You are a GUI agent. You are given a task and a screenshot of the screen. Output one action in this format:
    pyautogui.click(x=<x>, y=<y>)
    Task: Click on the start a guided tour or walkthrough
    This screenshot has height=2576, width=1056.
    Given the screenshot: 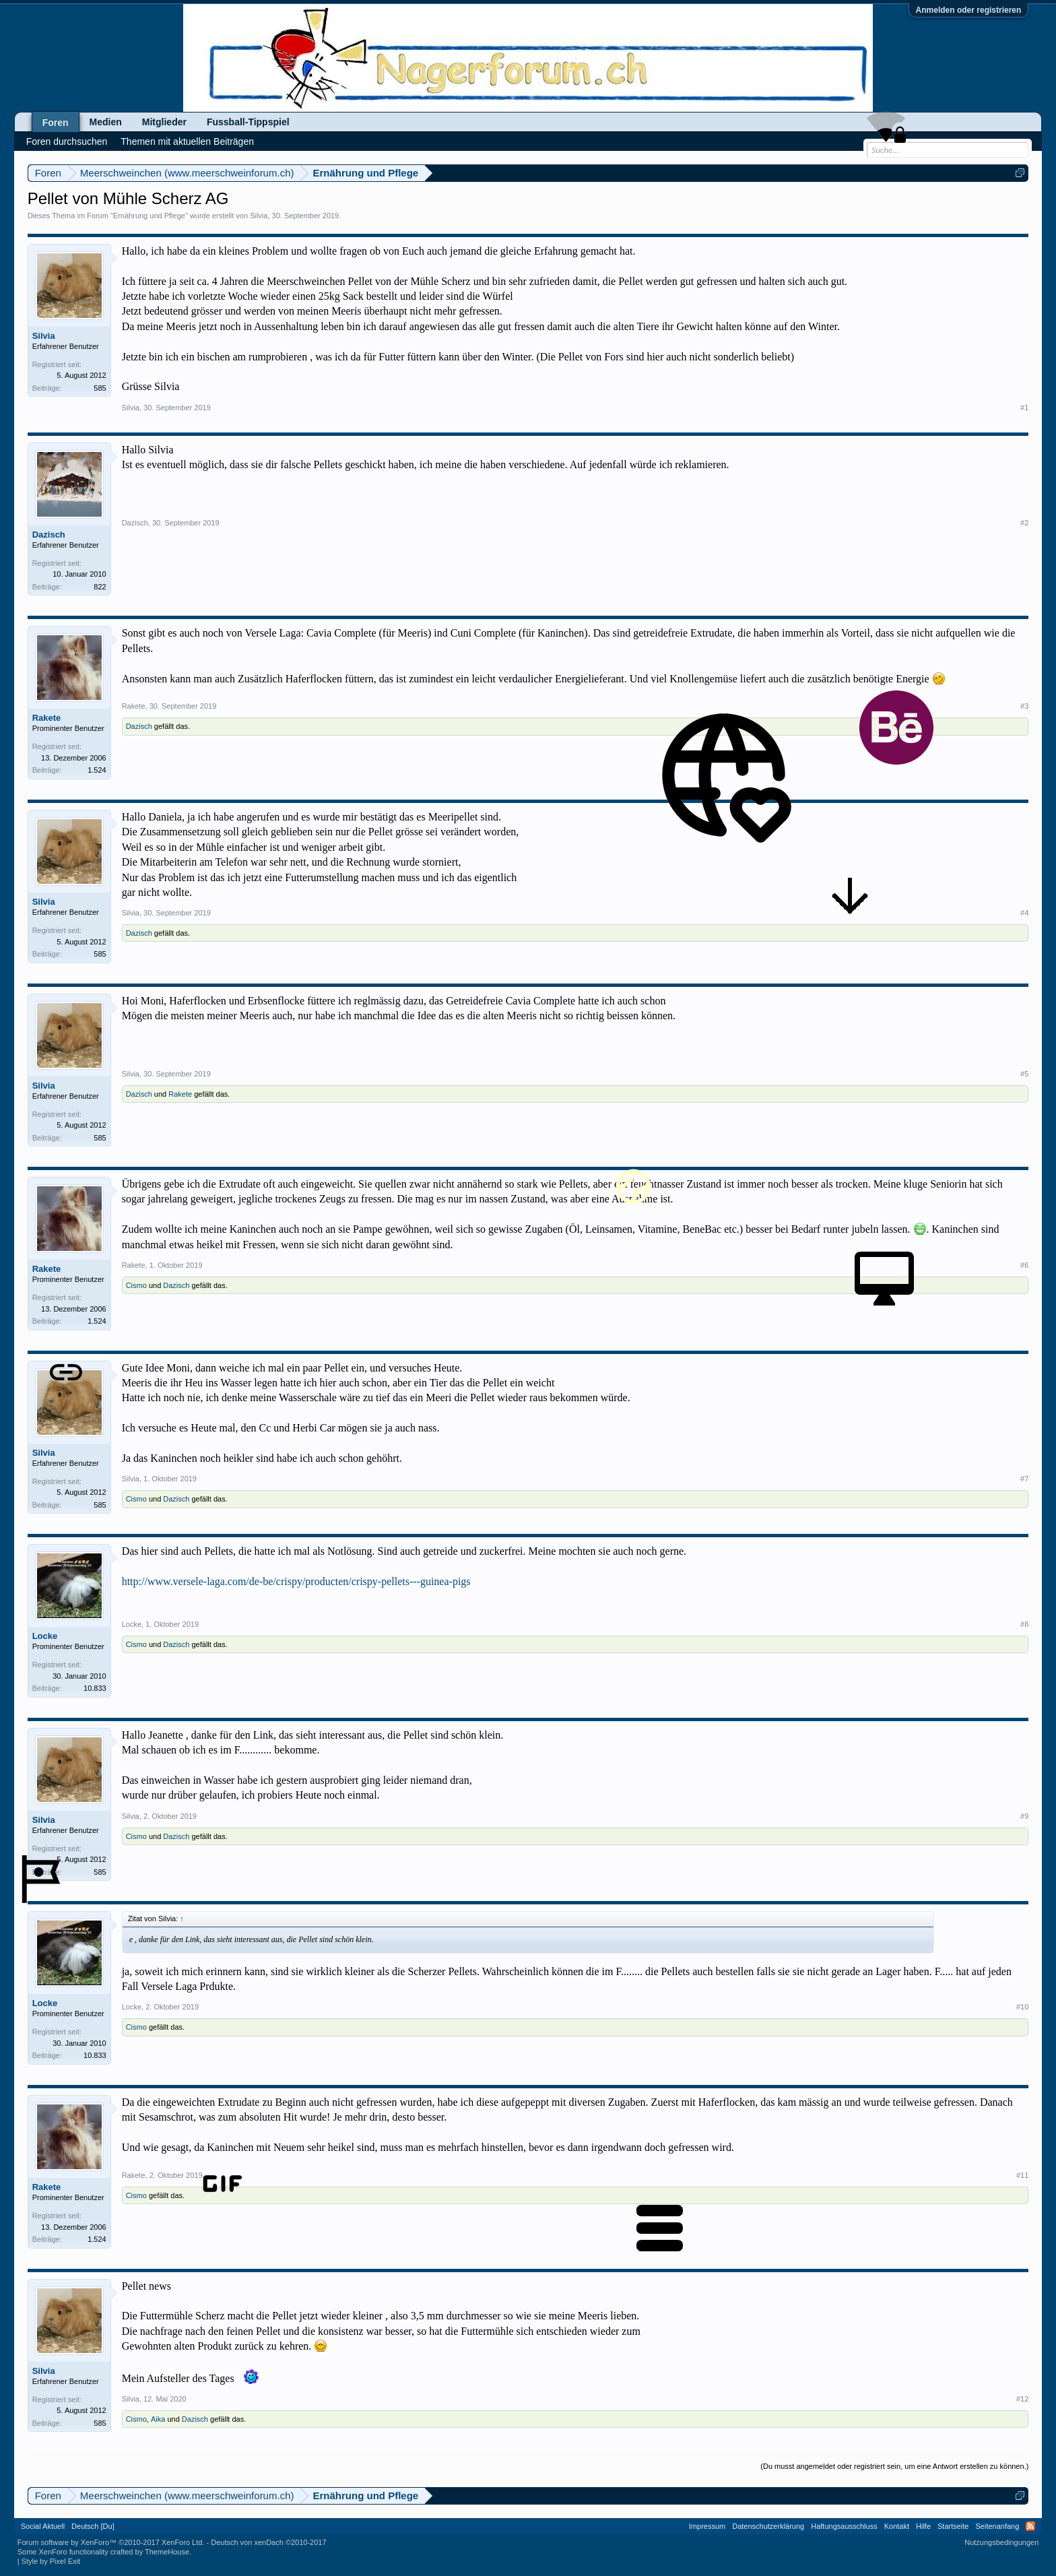 What is the action you would take?
    pyautogui.click(x=38, y=1879)
    